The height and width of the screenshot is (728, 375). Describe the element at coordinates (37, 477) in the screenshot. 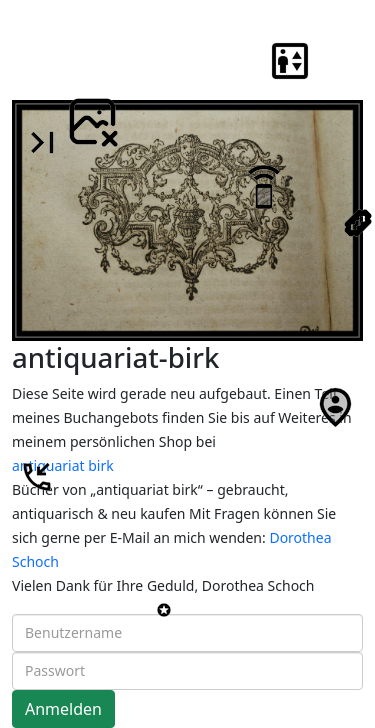

I see `indicates a missed call that needs to be returned` at that location.